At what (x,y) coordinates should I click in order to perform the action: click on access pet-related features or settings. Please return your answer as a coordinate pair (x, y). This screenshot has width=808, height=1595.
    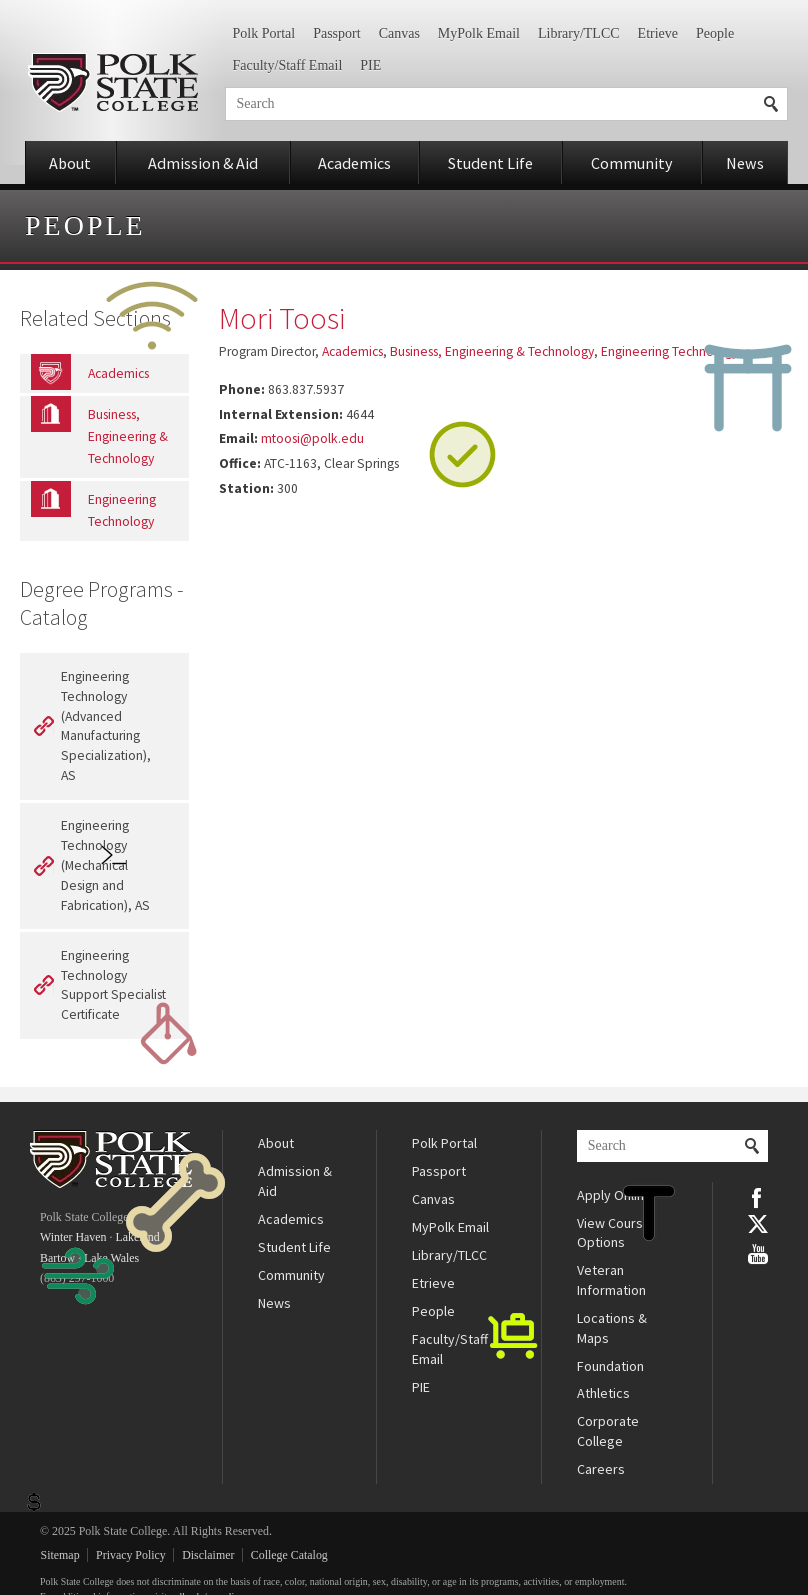
    Looking at the image, I should click on (175, 1202).